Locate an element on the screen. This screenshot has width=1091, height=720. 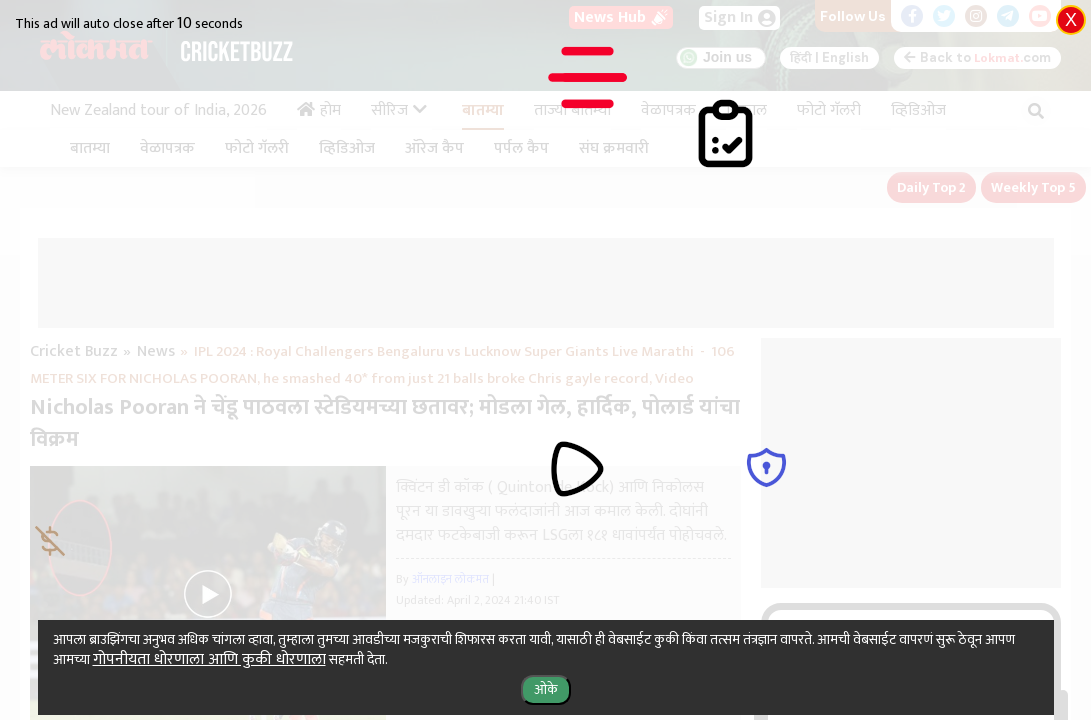
access security or privacy settings is located at coordinates (766, 467).